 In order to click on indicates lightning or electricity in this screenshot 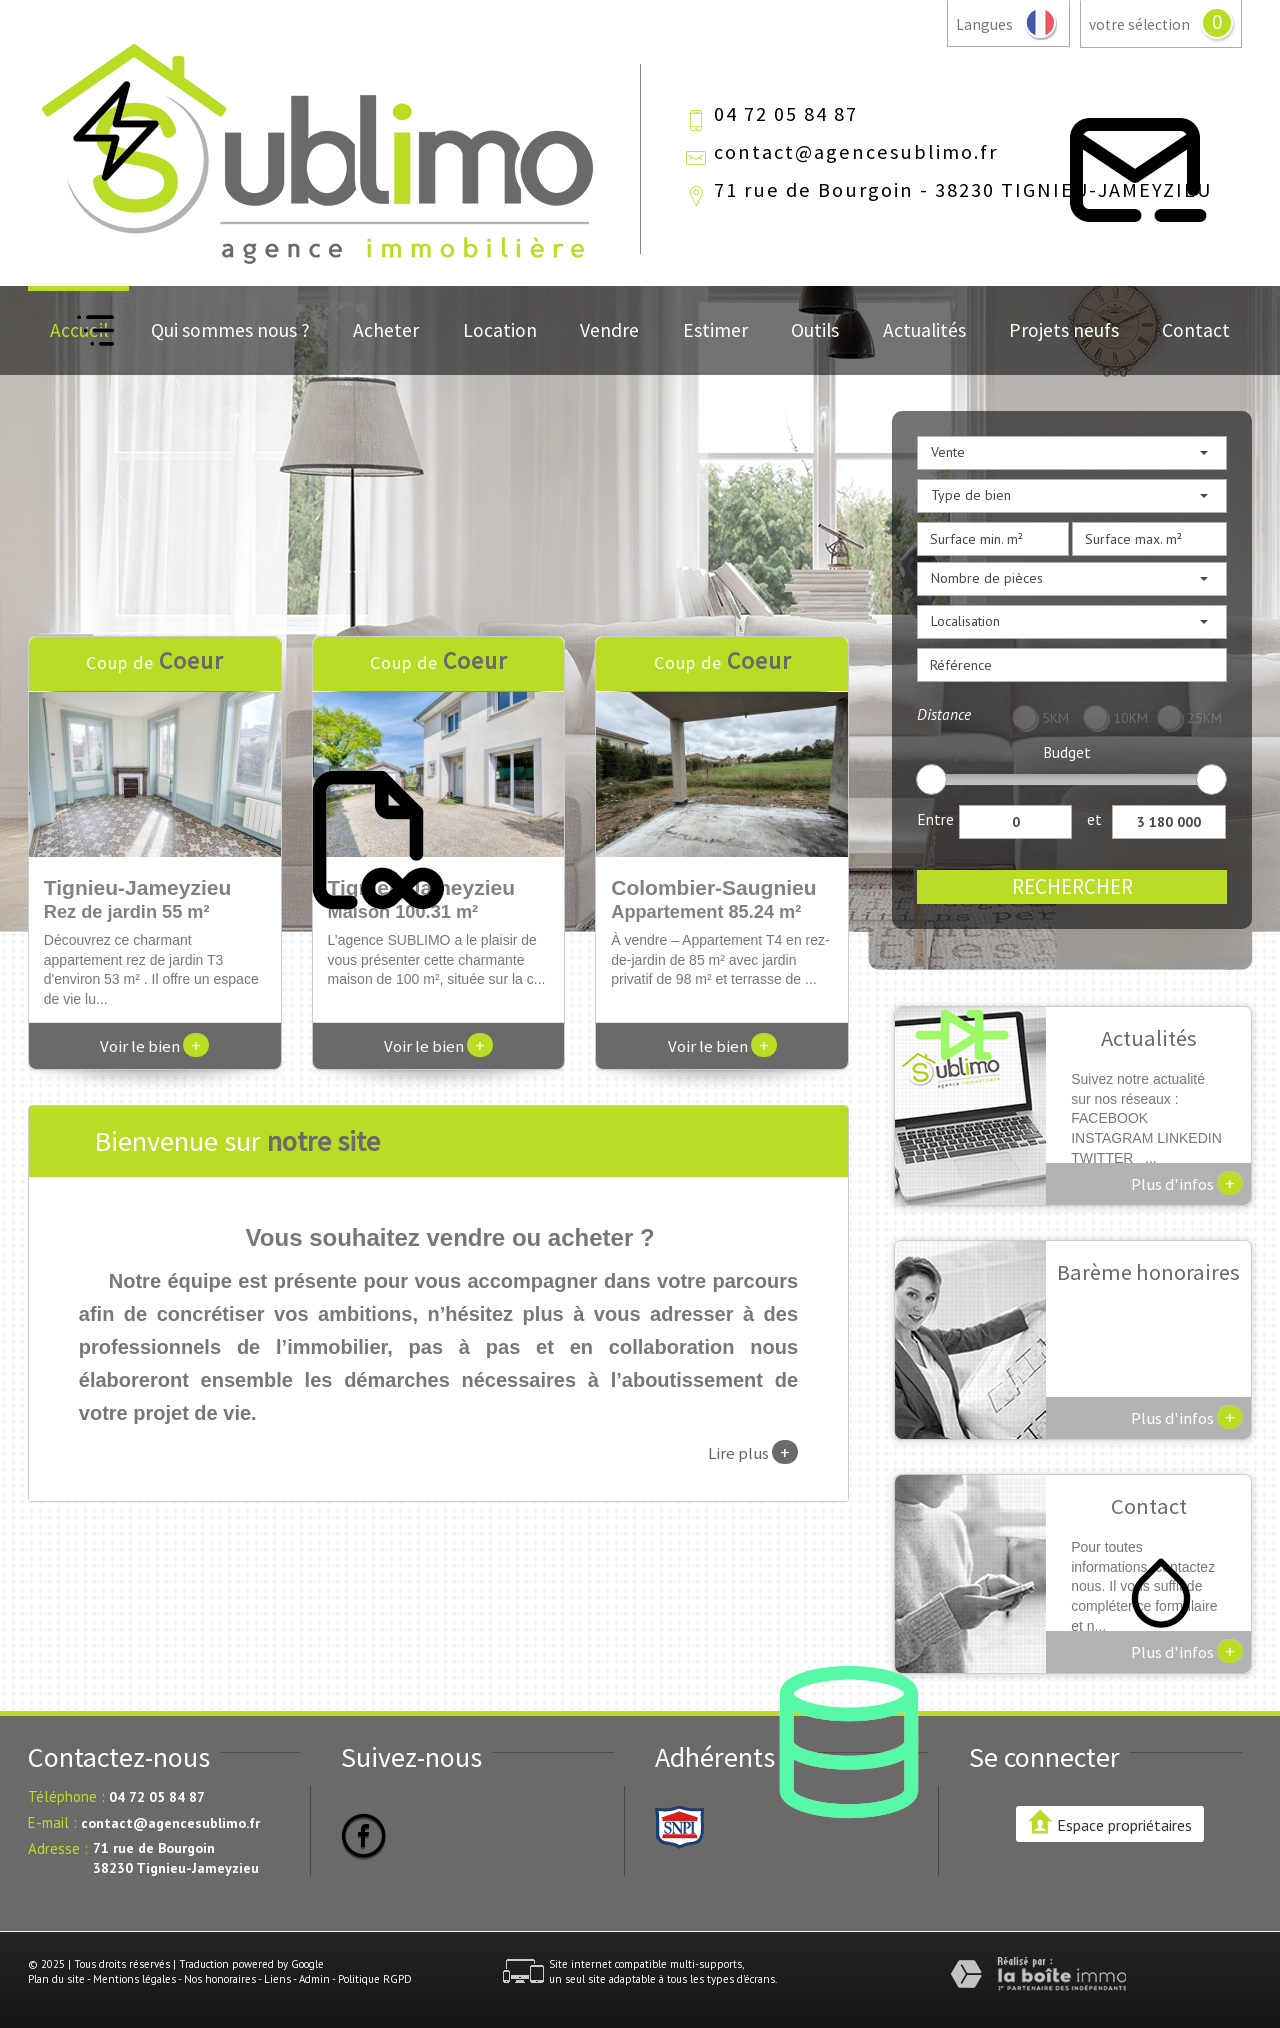, I will do `click(116, 131)`.